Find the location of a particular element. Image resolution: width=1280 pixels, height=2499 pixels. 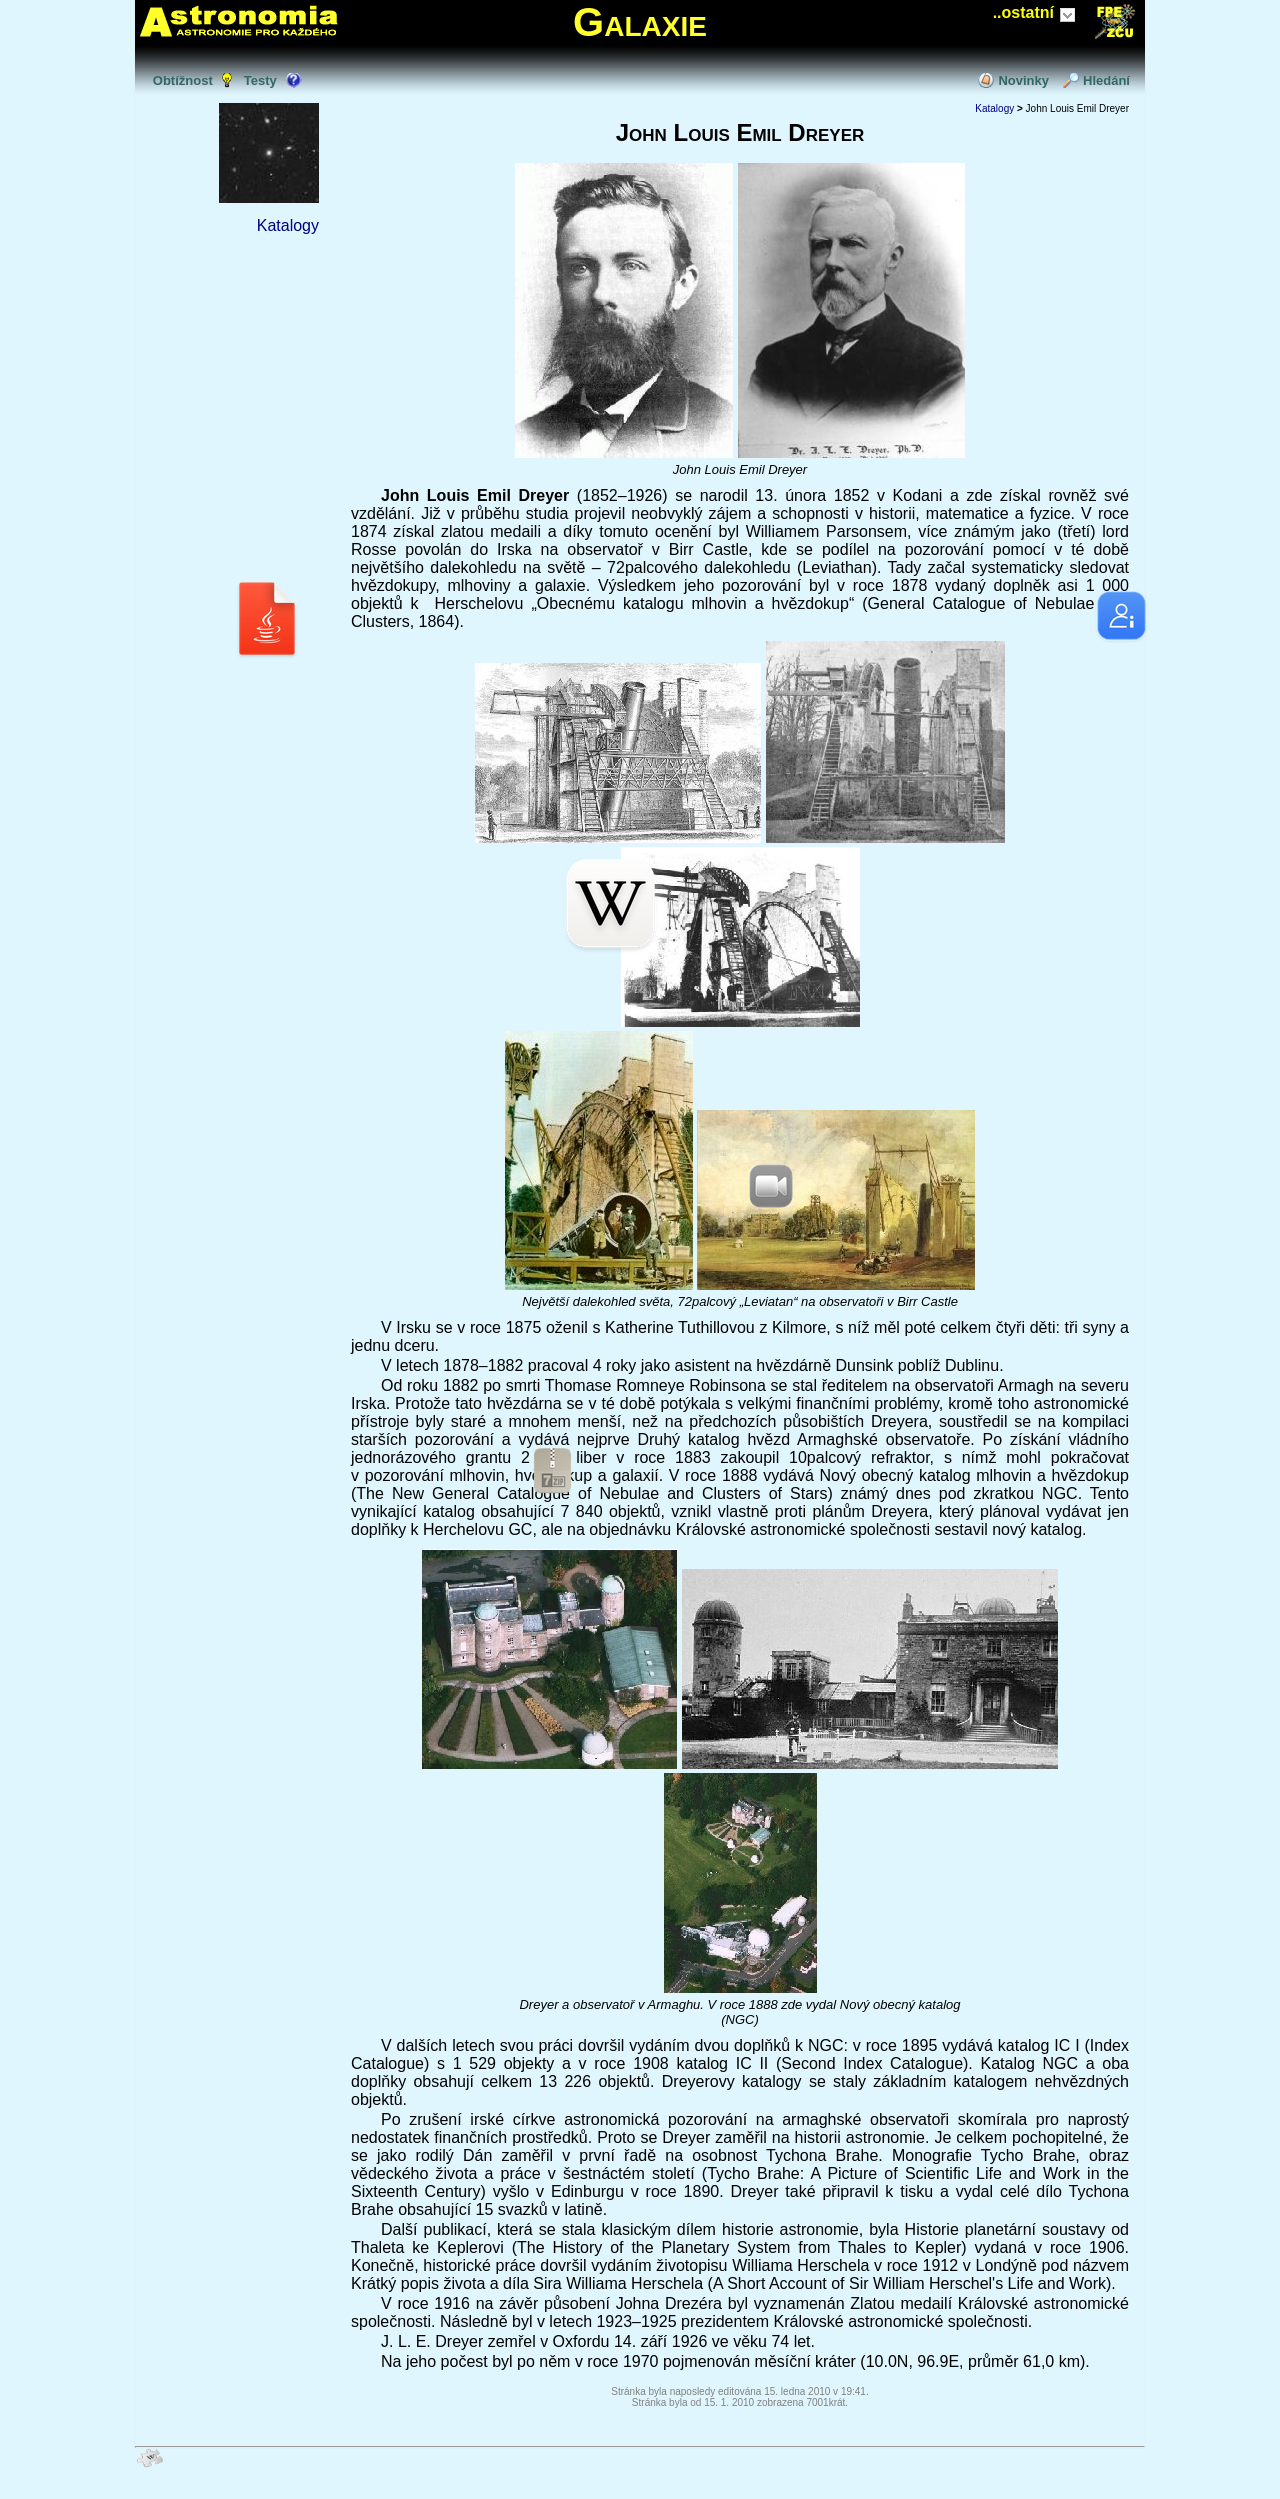

open FaceTime to start a video call is located at coordinates (771, 1186).